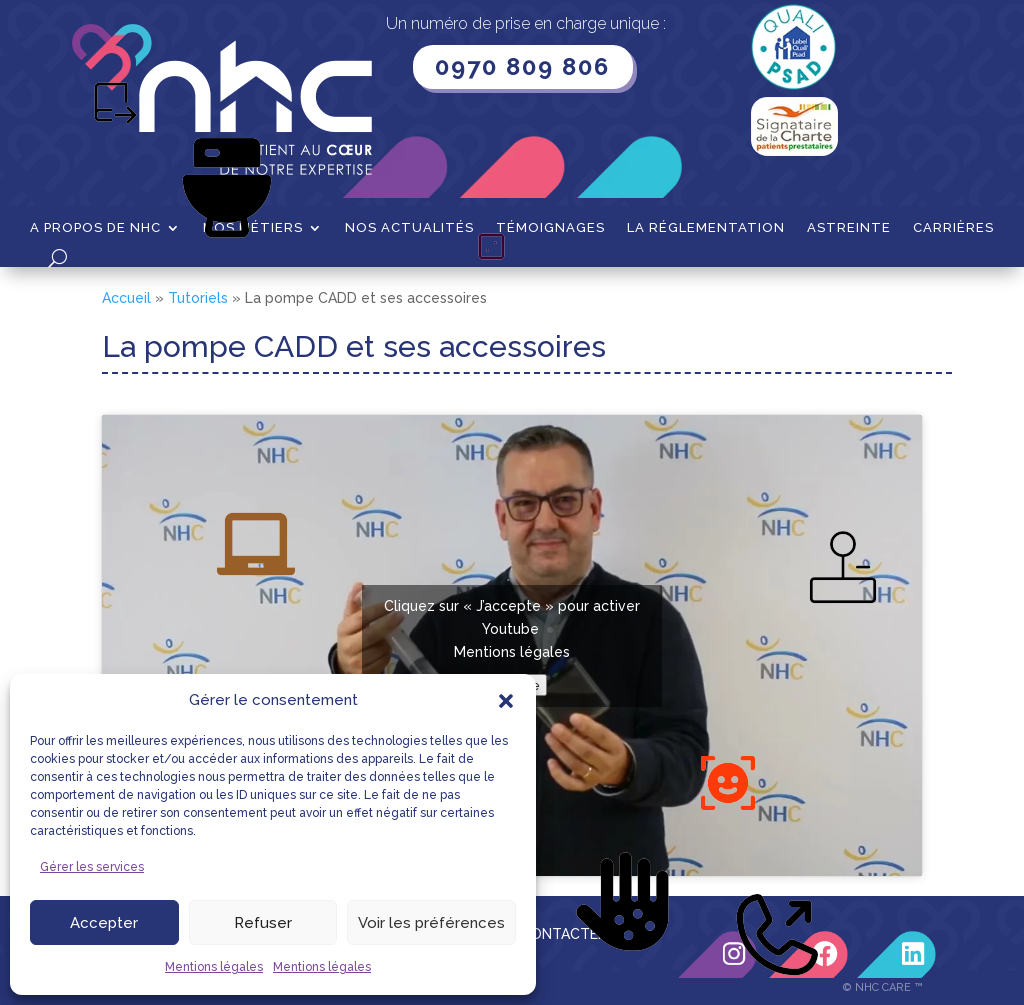 Image resolution: width=1024 pixels, height=1005 pixels. Describe the element at coordinates (625, 901) in the screenshot. I see `indicates a skin condition or allergy warning` at that location.